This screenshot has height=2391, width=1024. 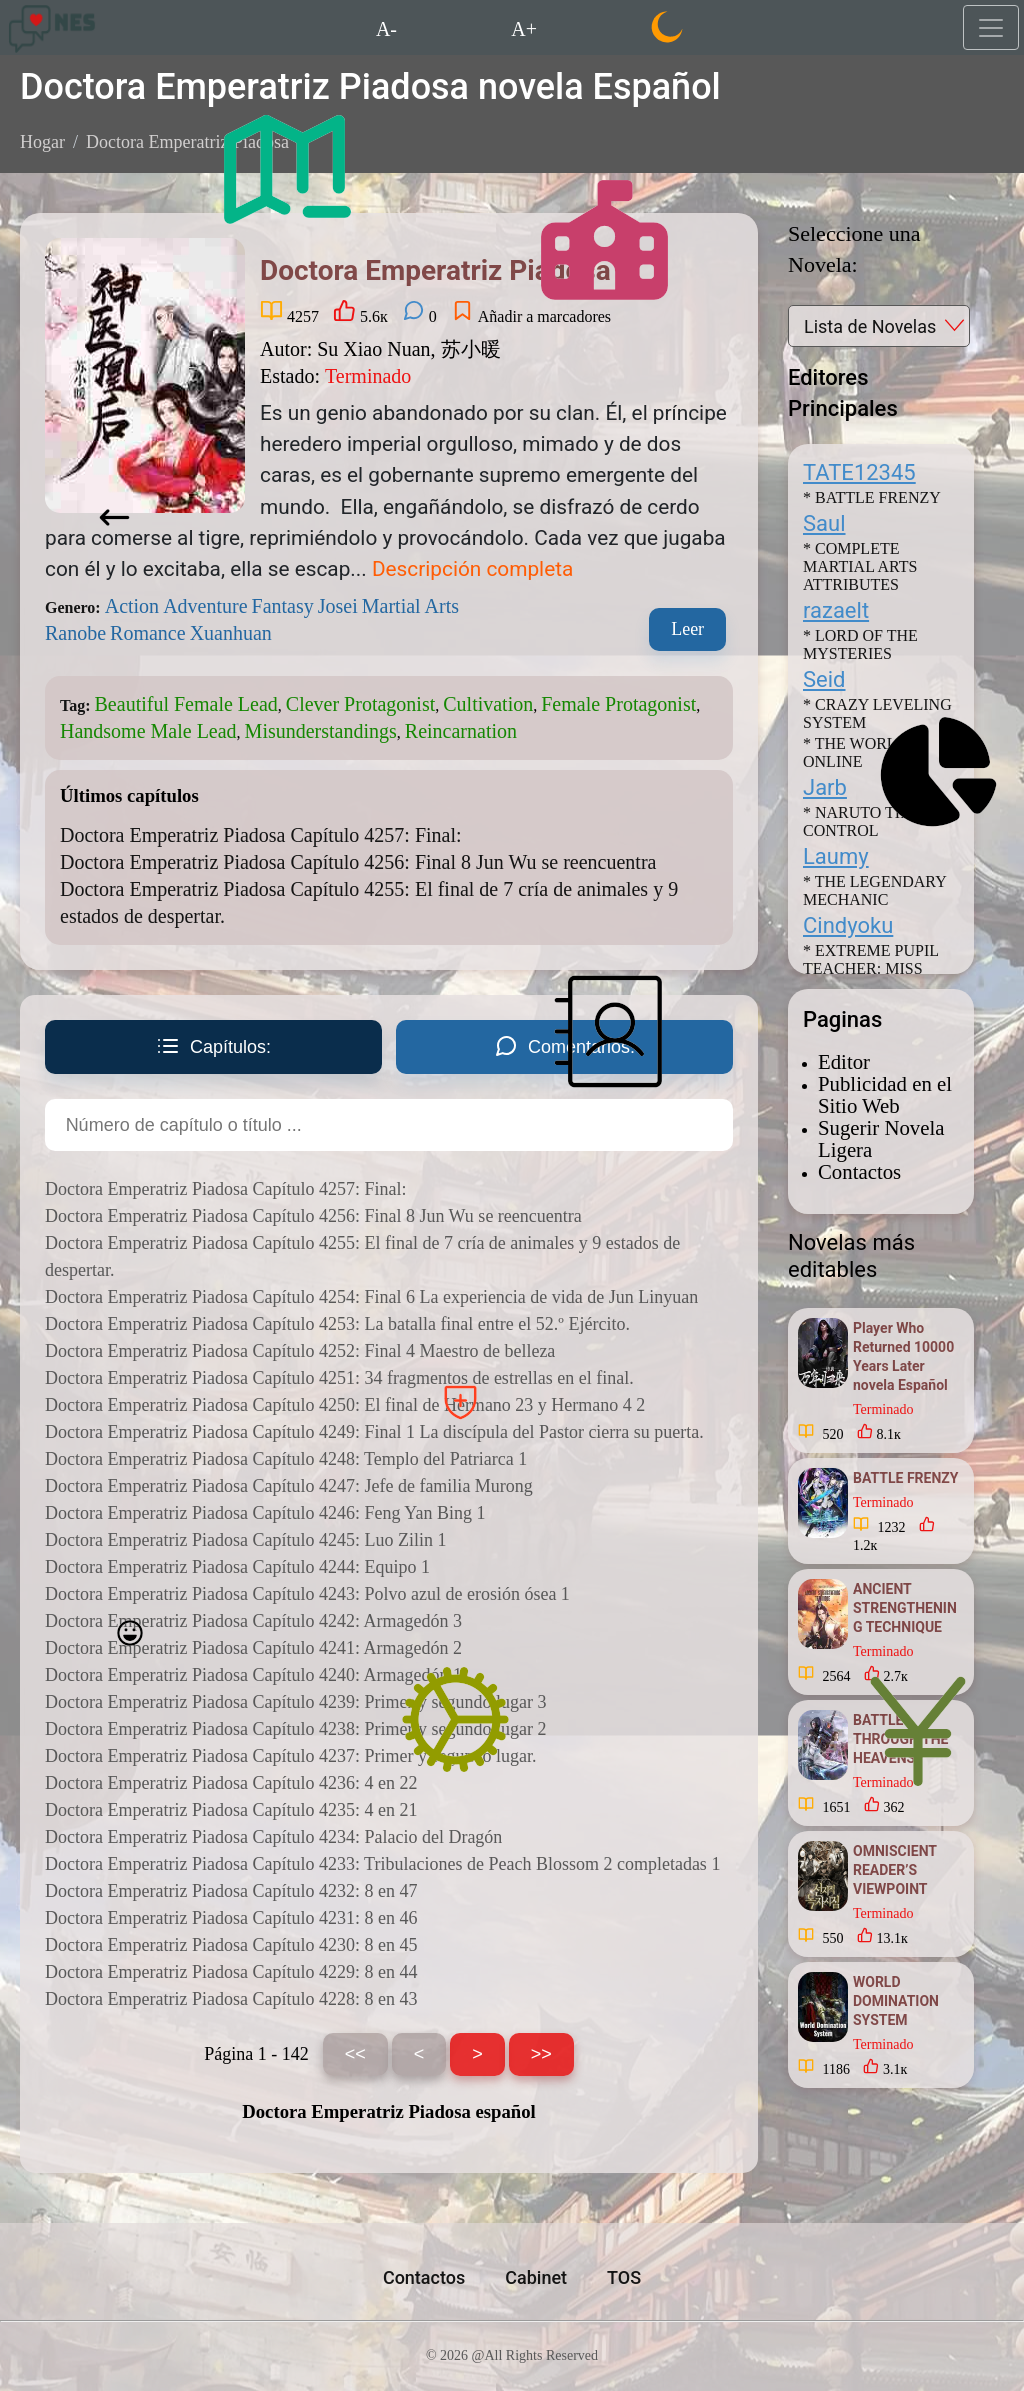 What do you see at coordinates (284, 169) in the screenshot?
I see `remove a location from the map` at bounding box center [284, 169].